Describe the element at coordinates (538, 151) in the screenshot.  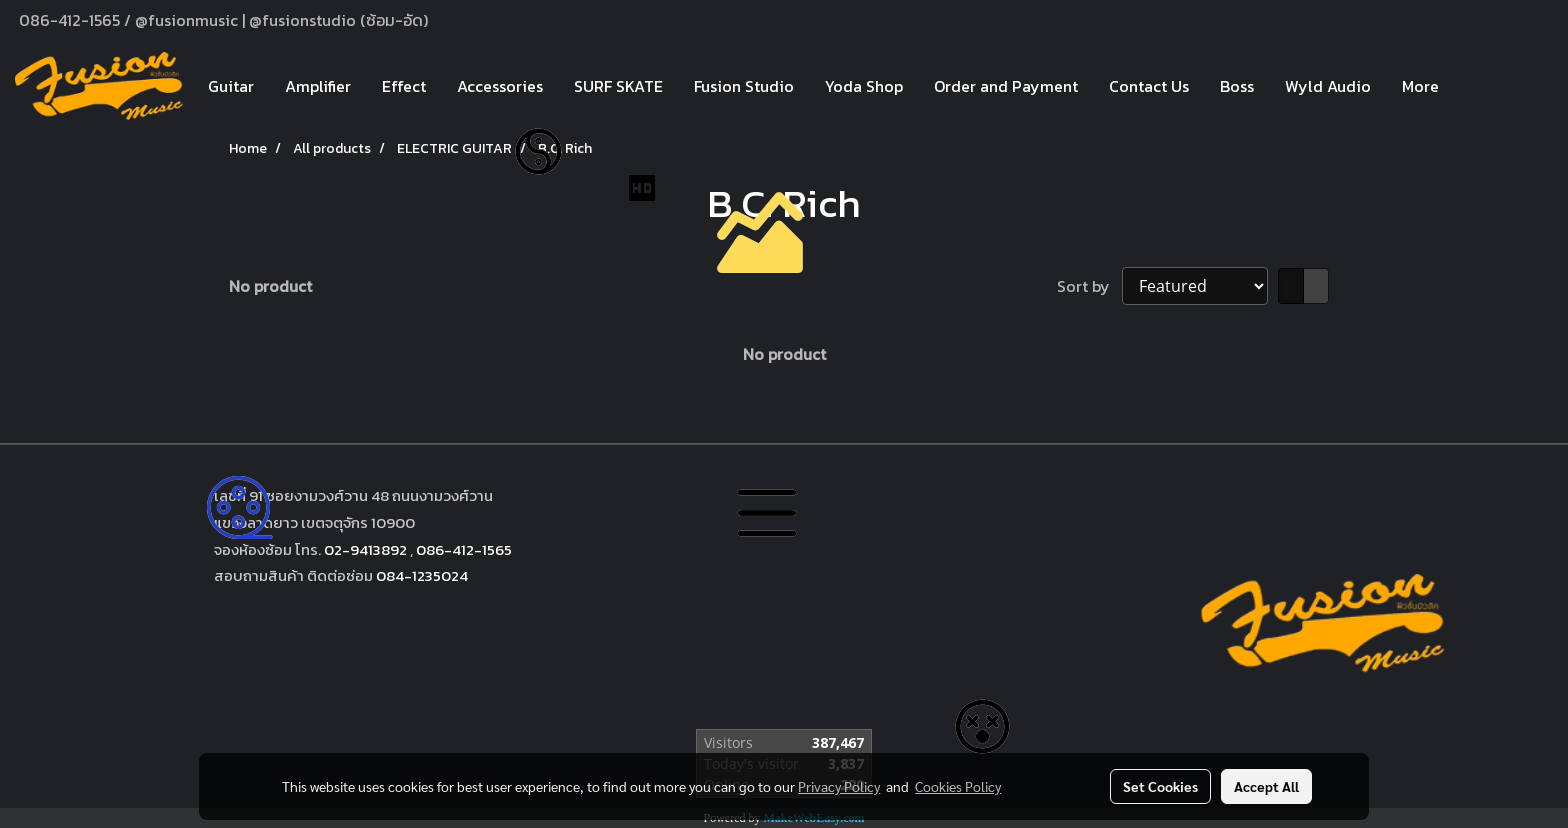
I see `toggle balance or harmony mode` at that location.